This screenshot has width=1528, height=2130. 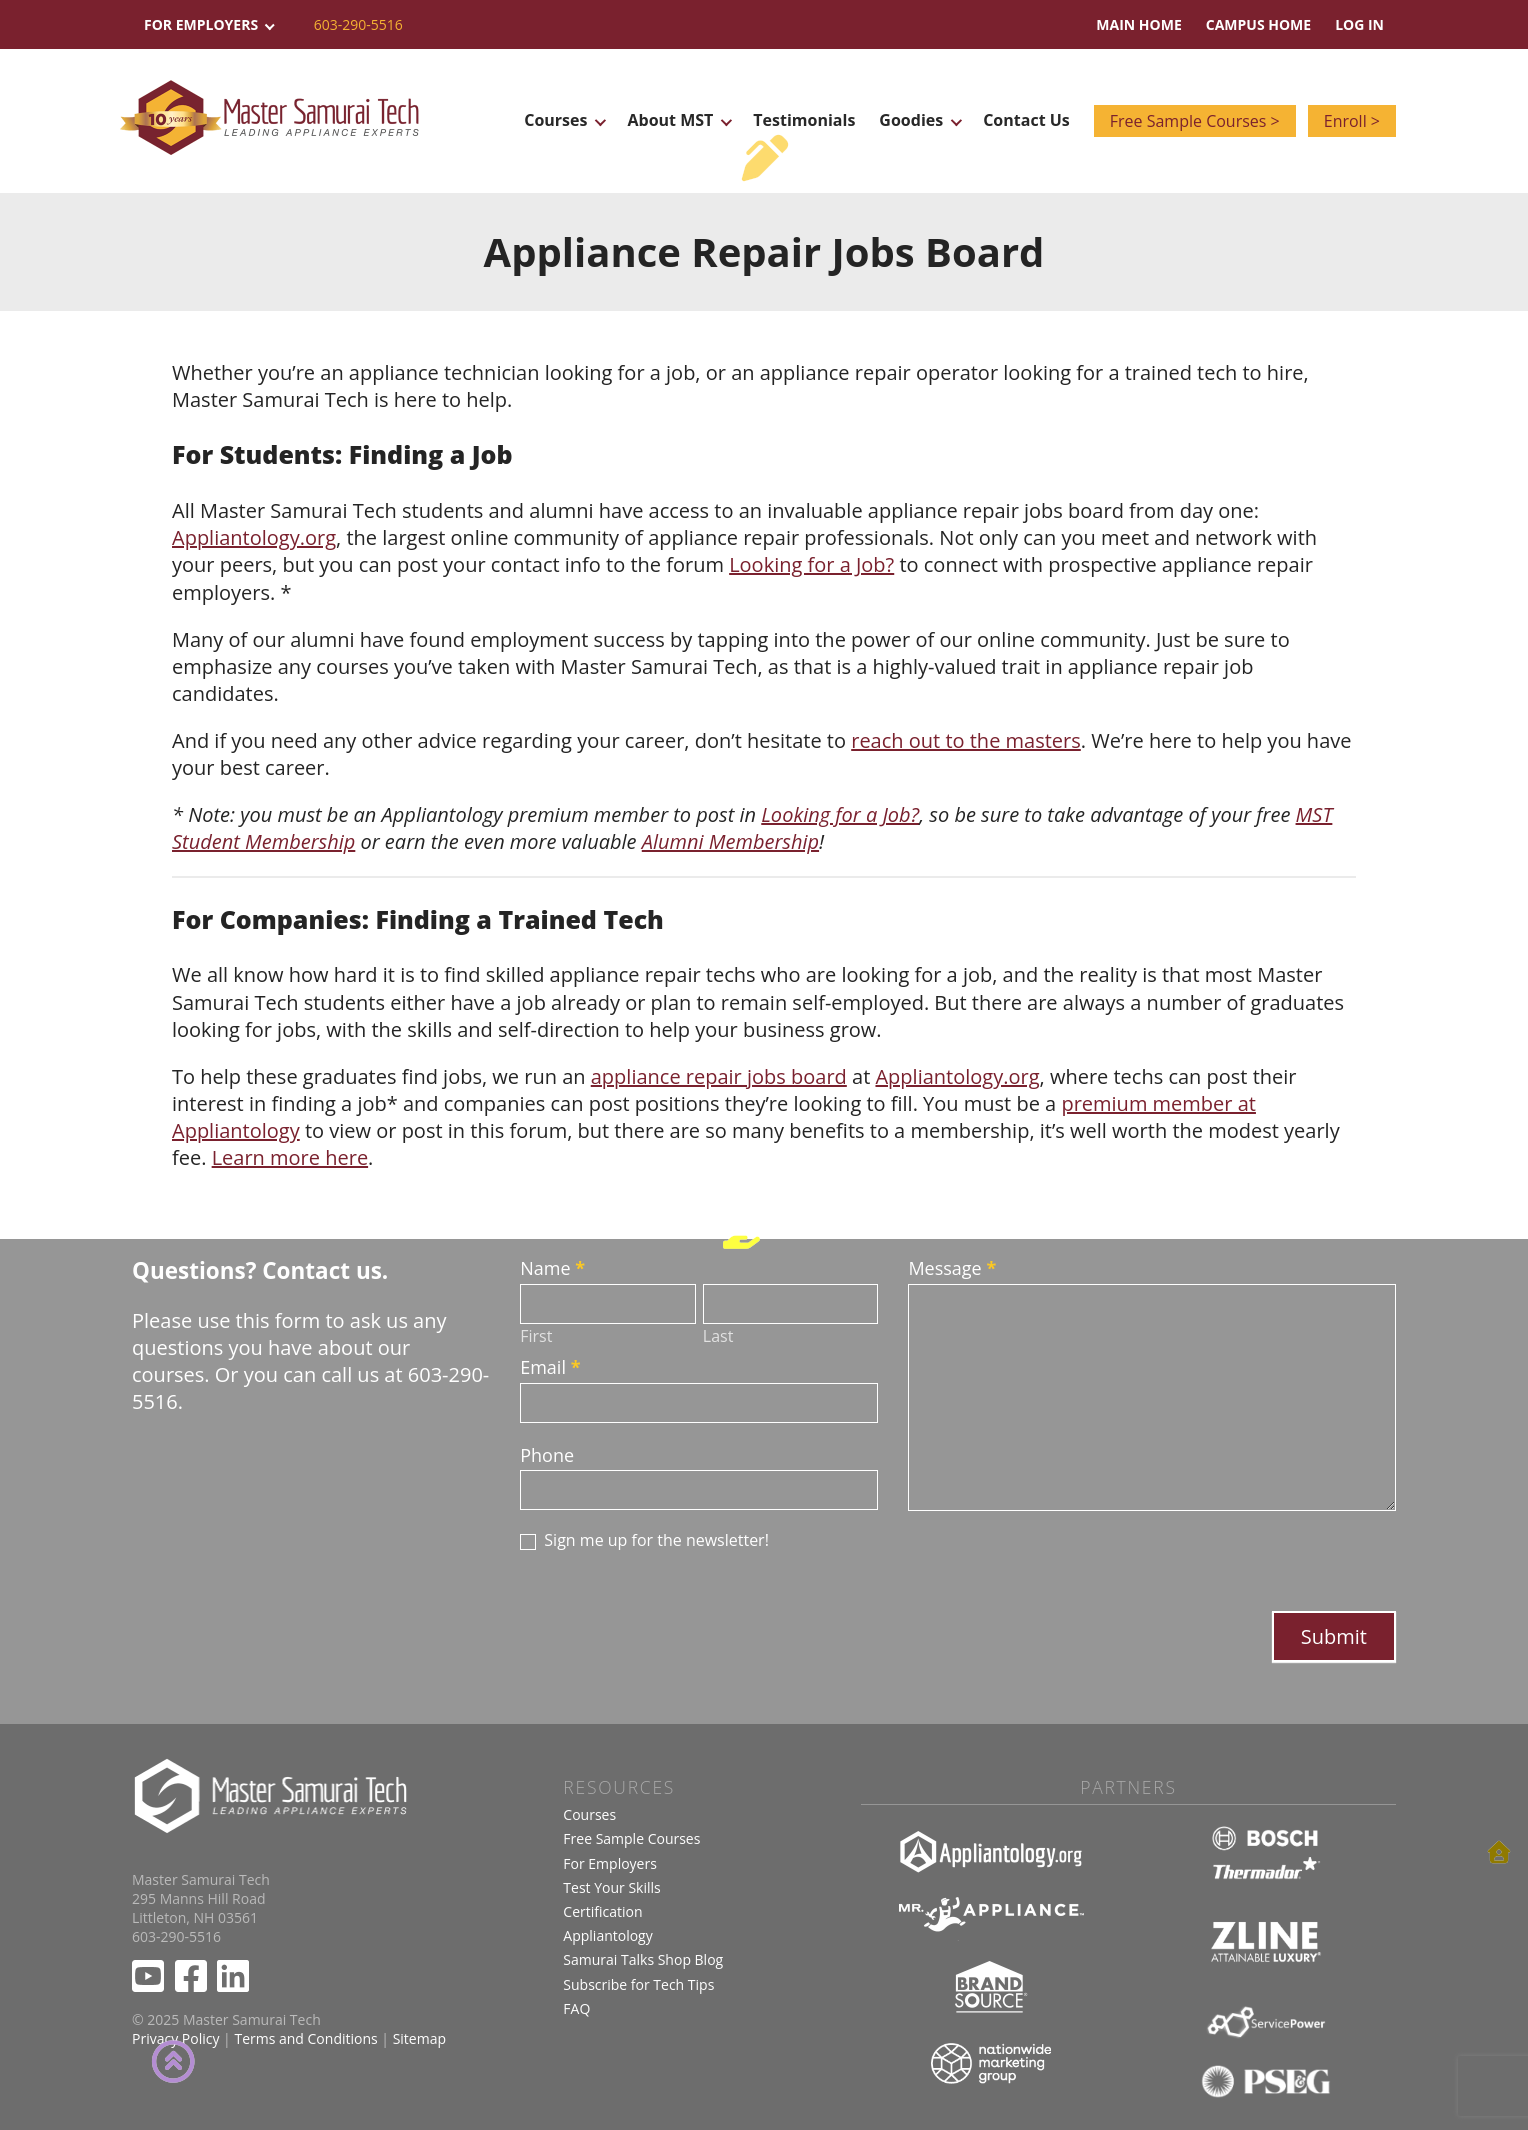 What do you see at coordinates (173, 2061) in the screenshot?
I see `scroll to top of page` at bounding box center [173, 2061].